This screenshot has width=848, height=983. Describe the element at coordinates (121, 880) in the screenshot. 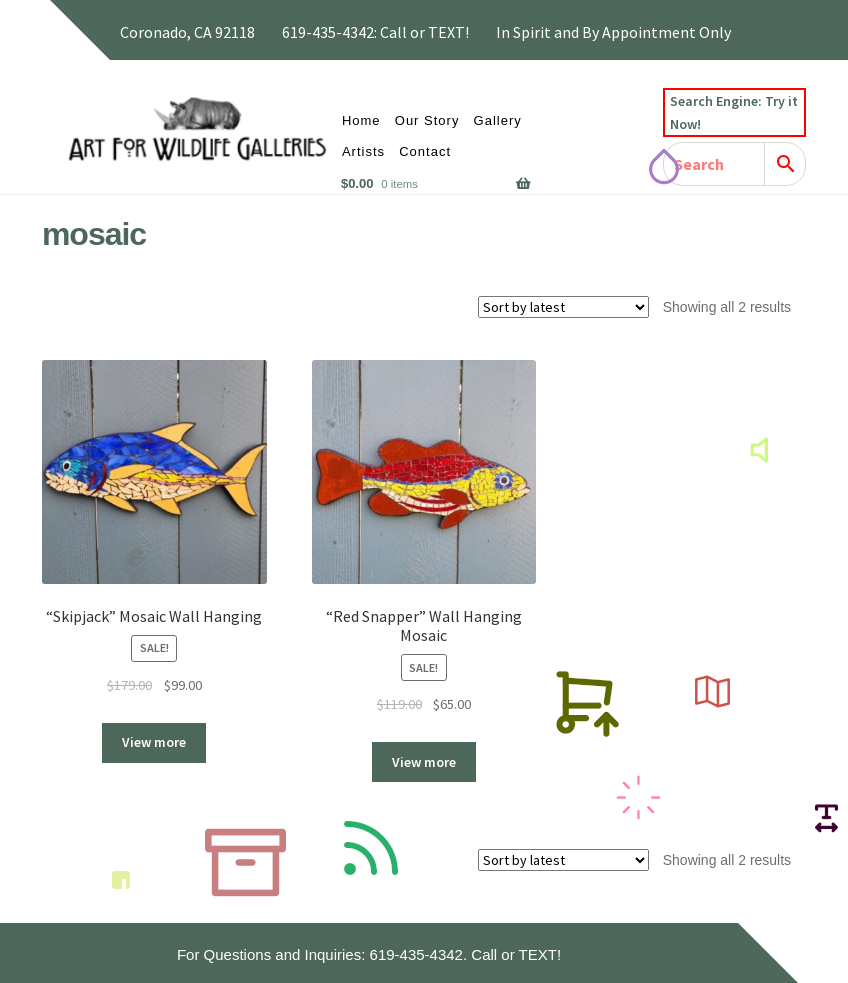

I see `npm package manager logo` at that location.